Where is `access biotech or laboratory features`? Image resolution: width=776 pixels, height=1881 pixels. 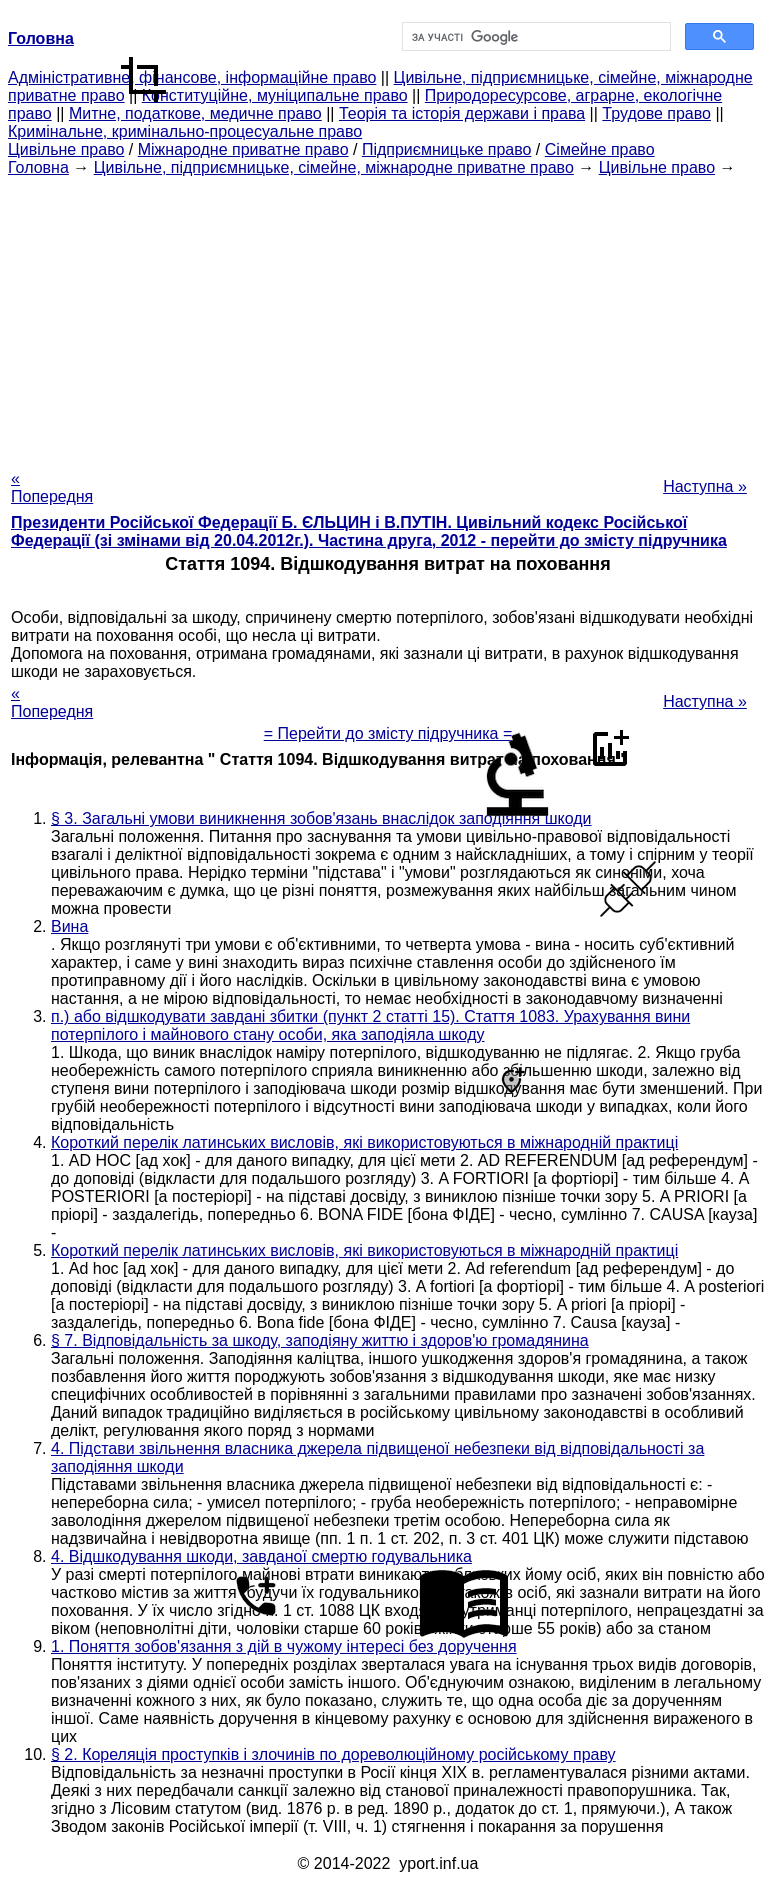 access biotech or laboratory features is located at coordinates (517, 776).